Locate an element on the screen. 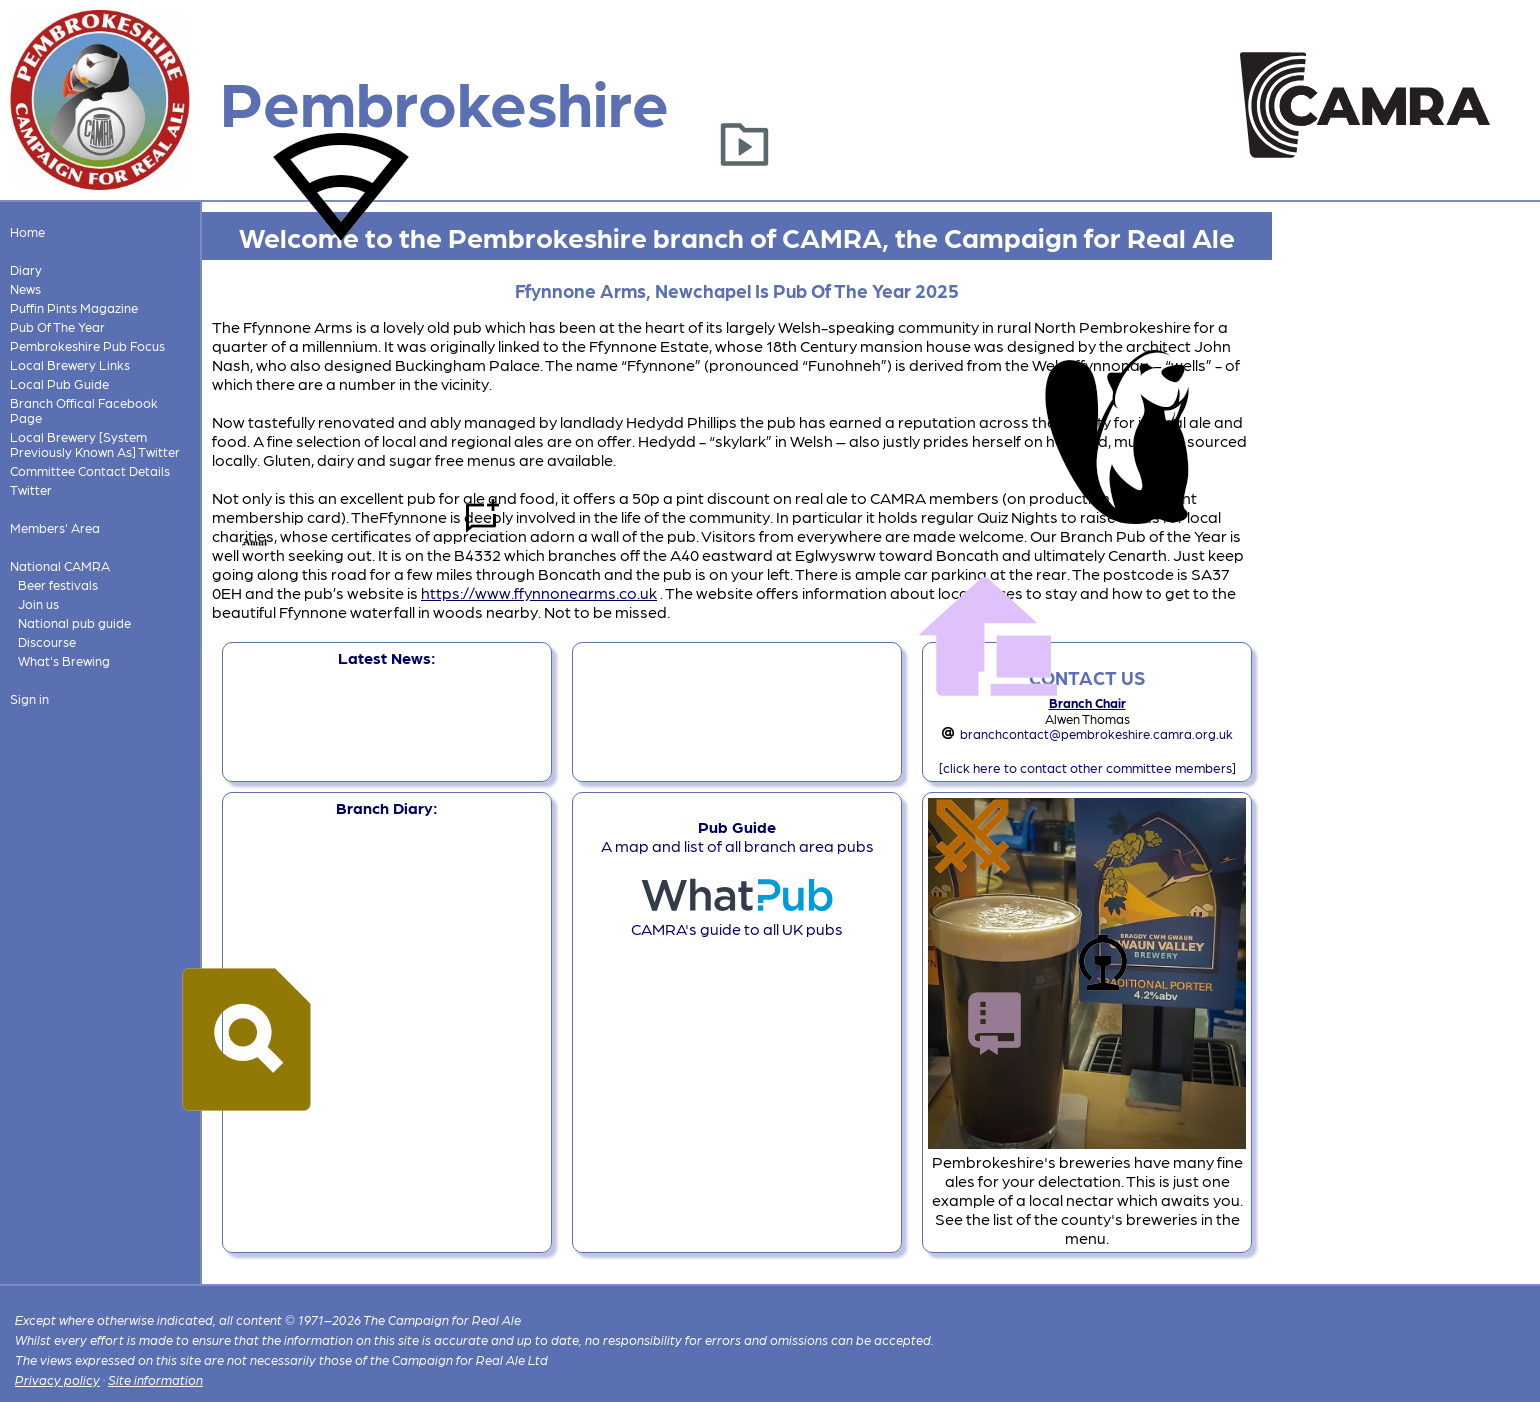 The width and height of the screenshot is (1540, 1402). access combat or battle features is located at coordinates (972, 835).